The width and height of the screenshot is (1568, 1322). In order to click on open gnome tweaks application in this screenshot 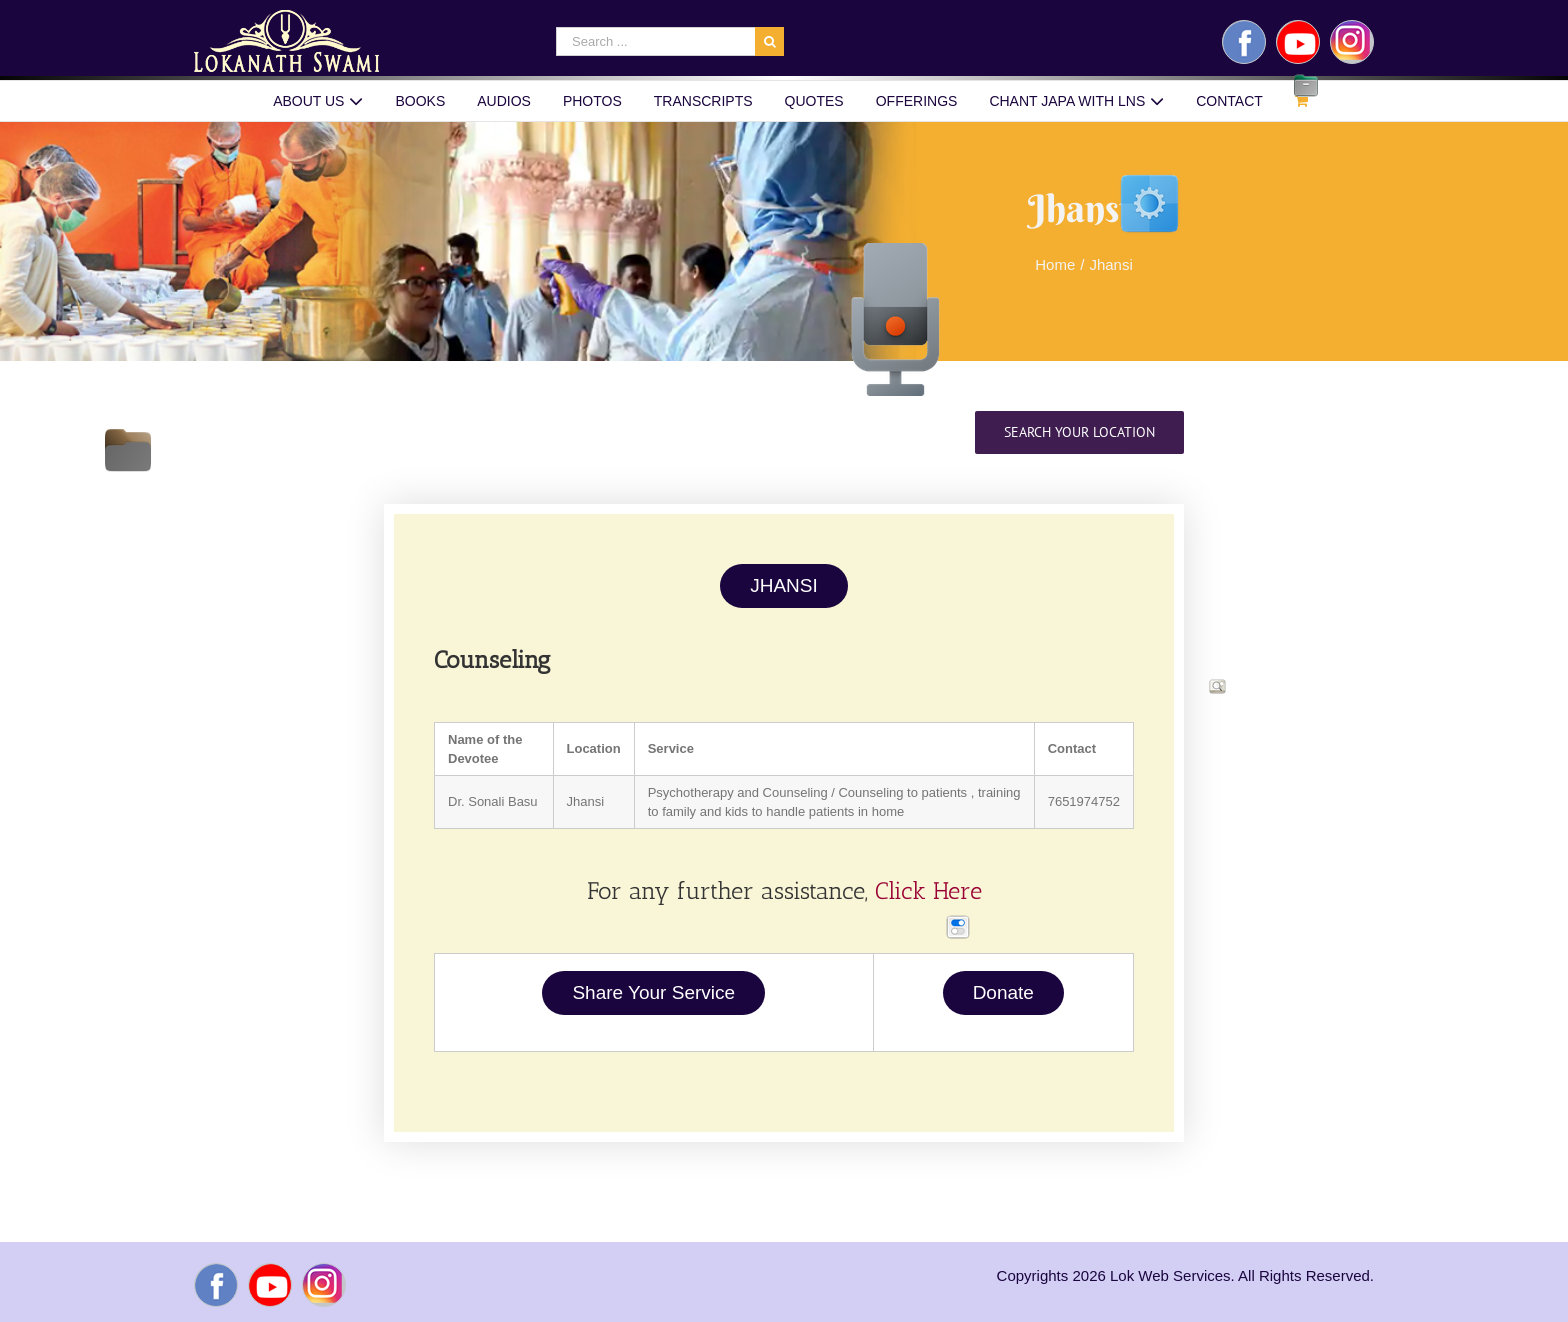, I will do `click(958, 927)`.